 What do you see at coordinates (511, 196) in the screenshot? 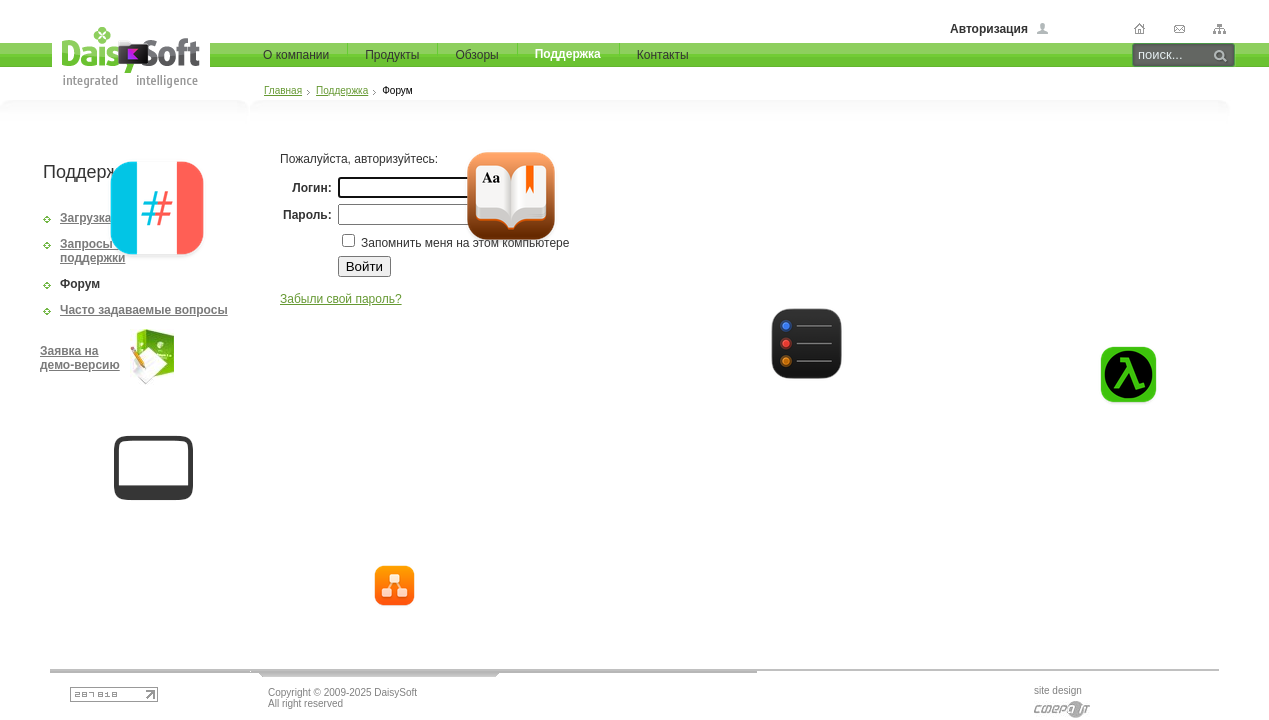
I see `open QuickLookup dictionary app` at bounding box center [511, 196].